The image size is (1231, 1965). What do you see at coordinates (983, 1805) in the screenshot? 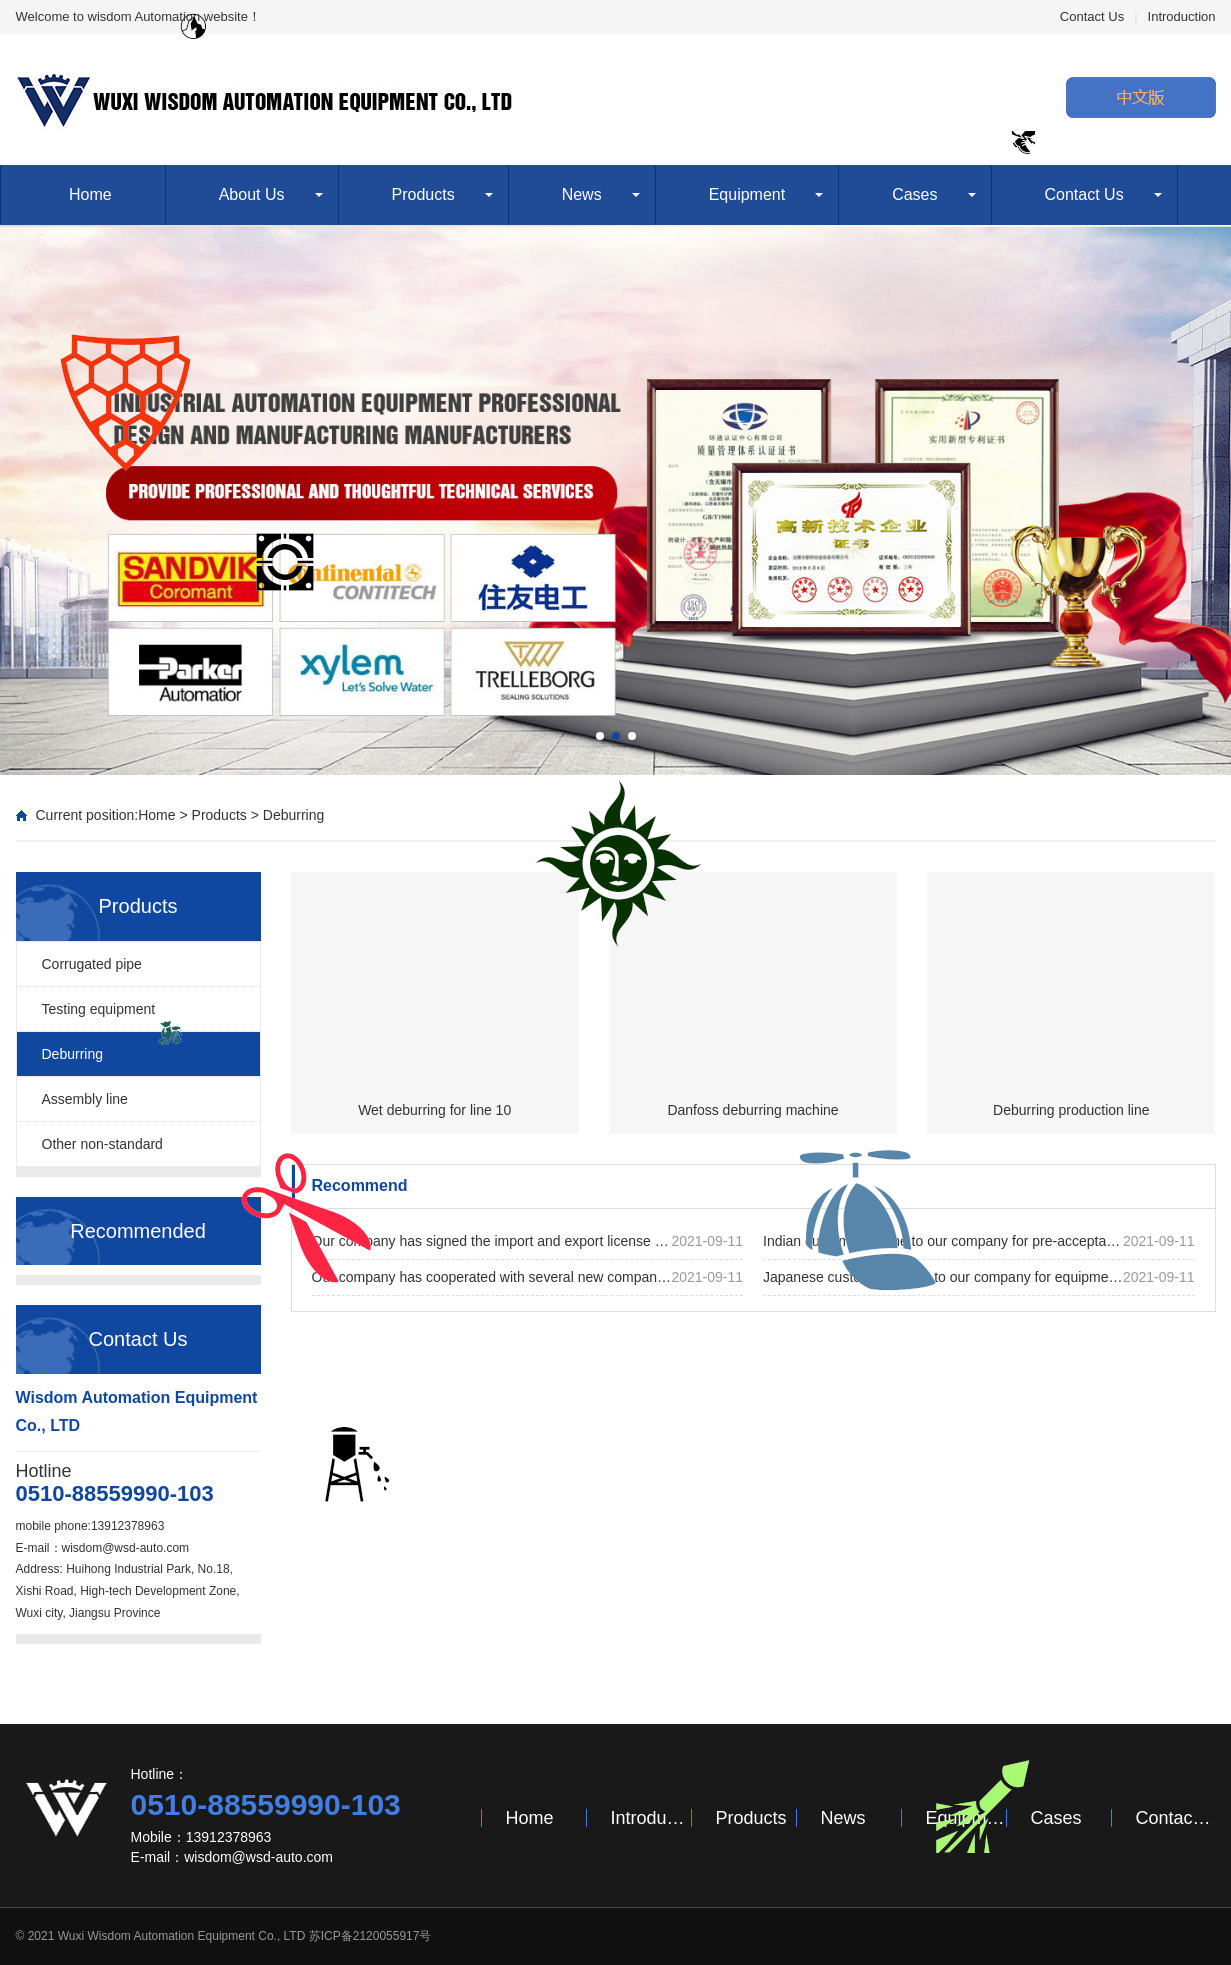
I see `launch celebration or fireworks effect` at bounding box center [983, 1805].